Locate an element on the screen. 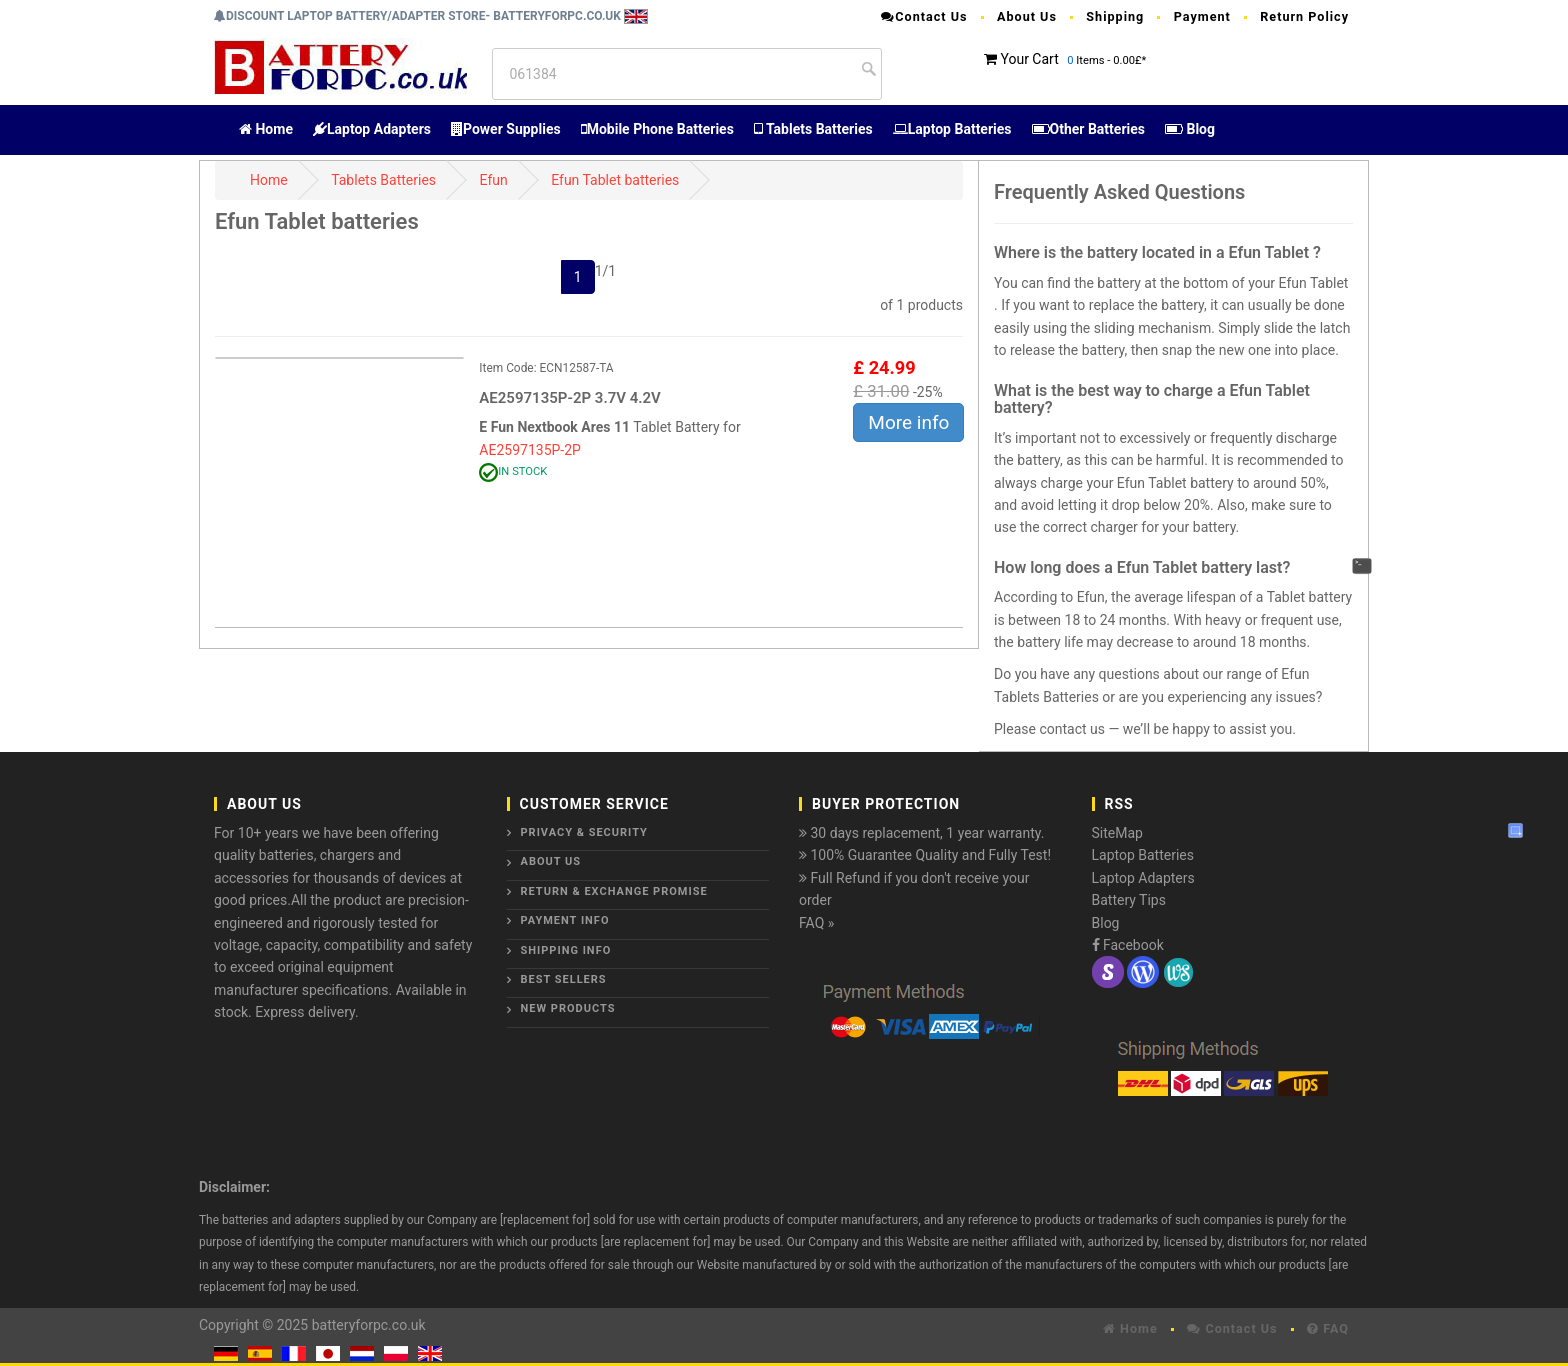  open the terminal application is located at coordinates (1362, 566).